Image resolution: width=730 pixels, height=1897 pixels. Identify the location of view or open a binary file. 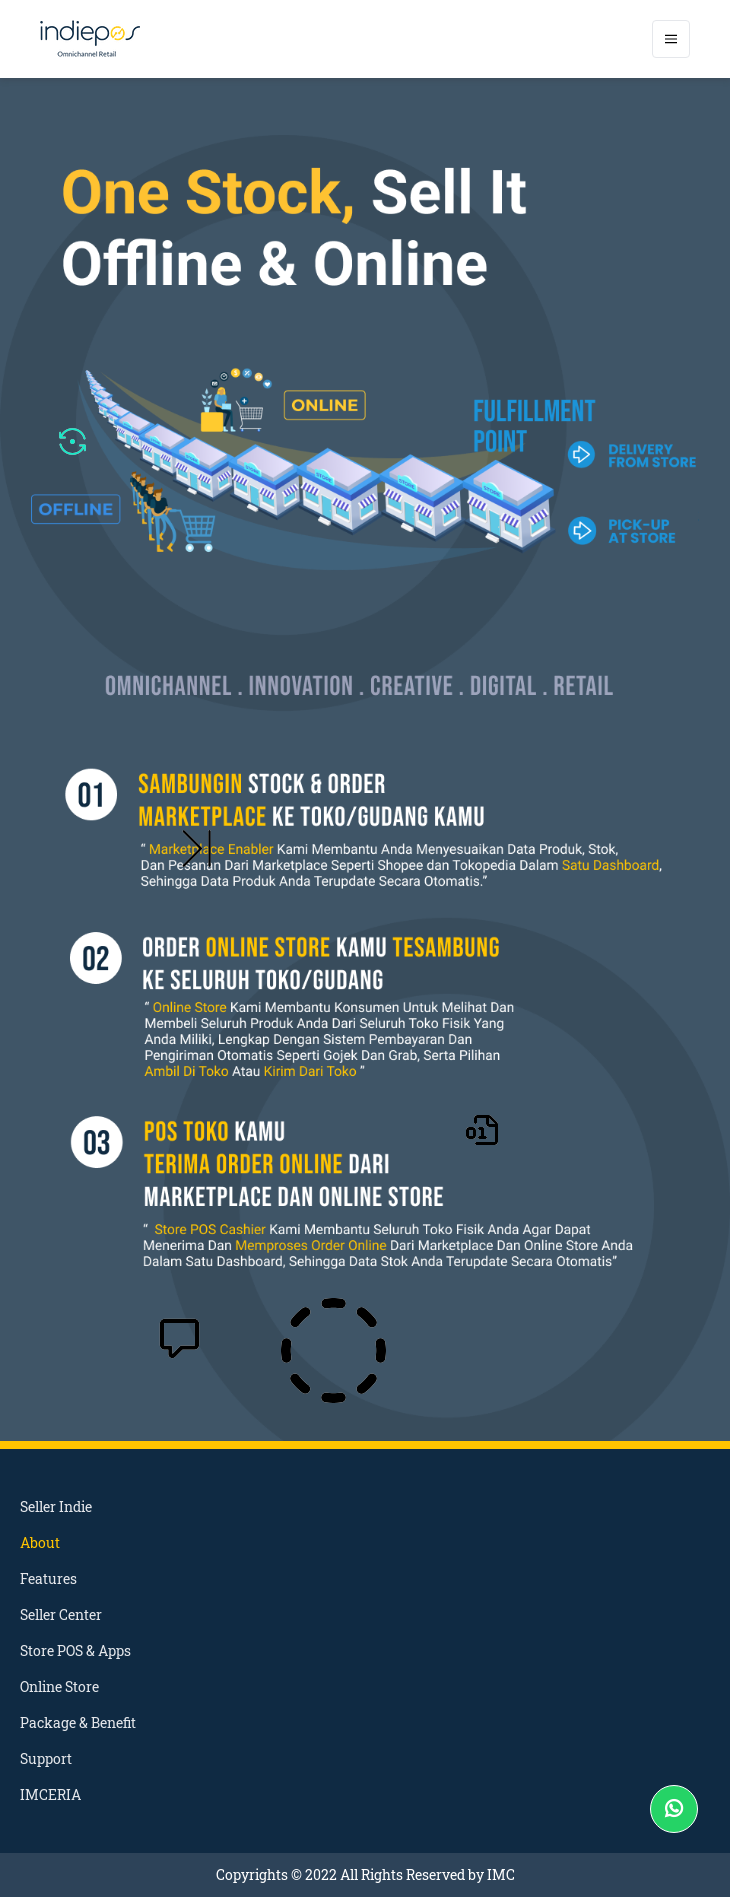
(482, 1131).